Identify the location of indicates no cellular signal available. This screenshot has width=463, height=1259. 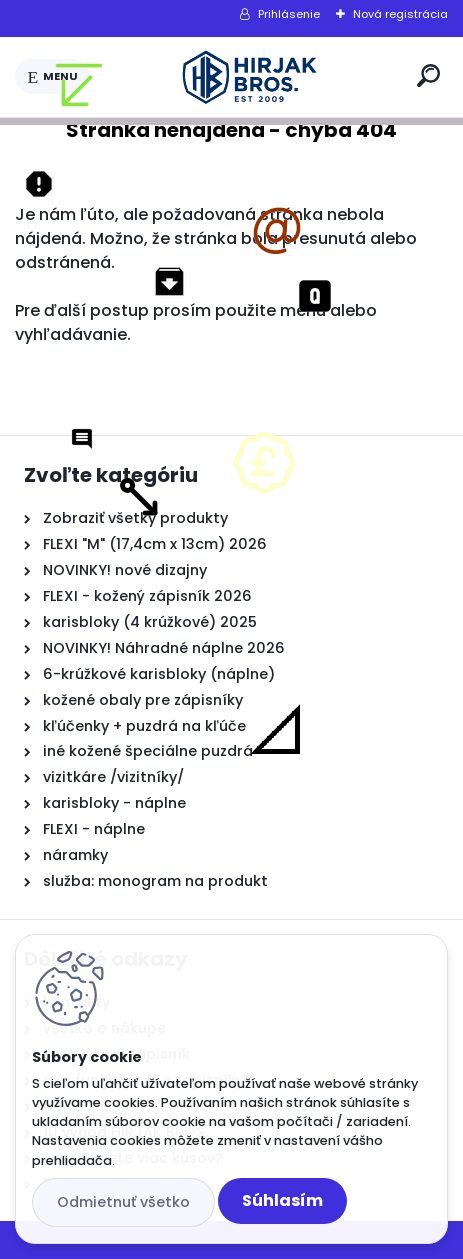
(275, 729).